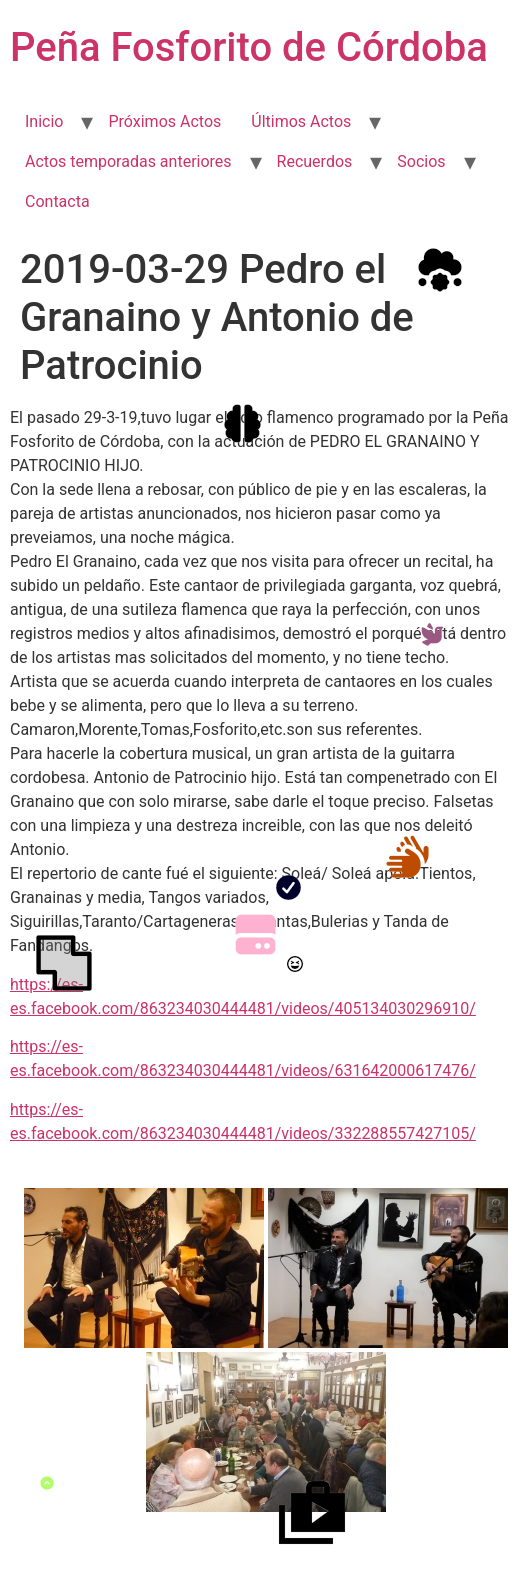 This screenshot has width=531, height=1596. I want to click on indicates peace or harmony settings, so click(432, 635).